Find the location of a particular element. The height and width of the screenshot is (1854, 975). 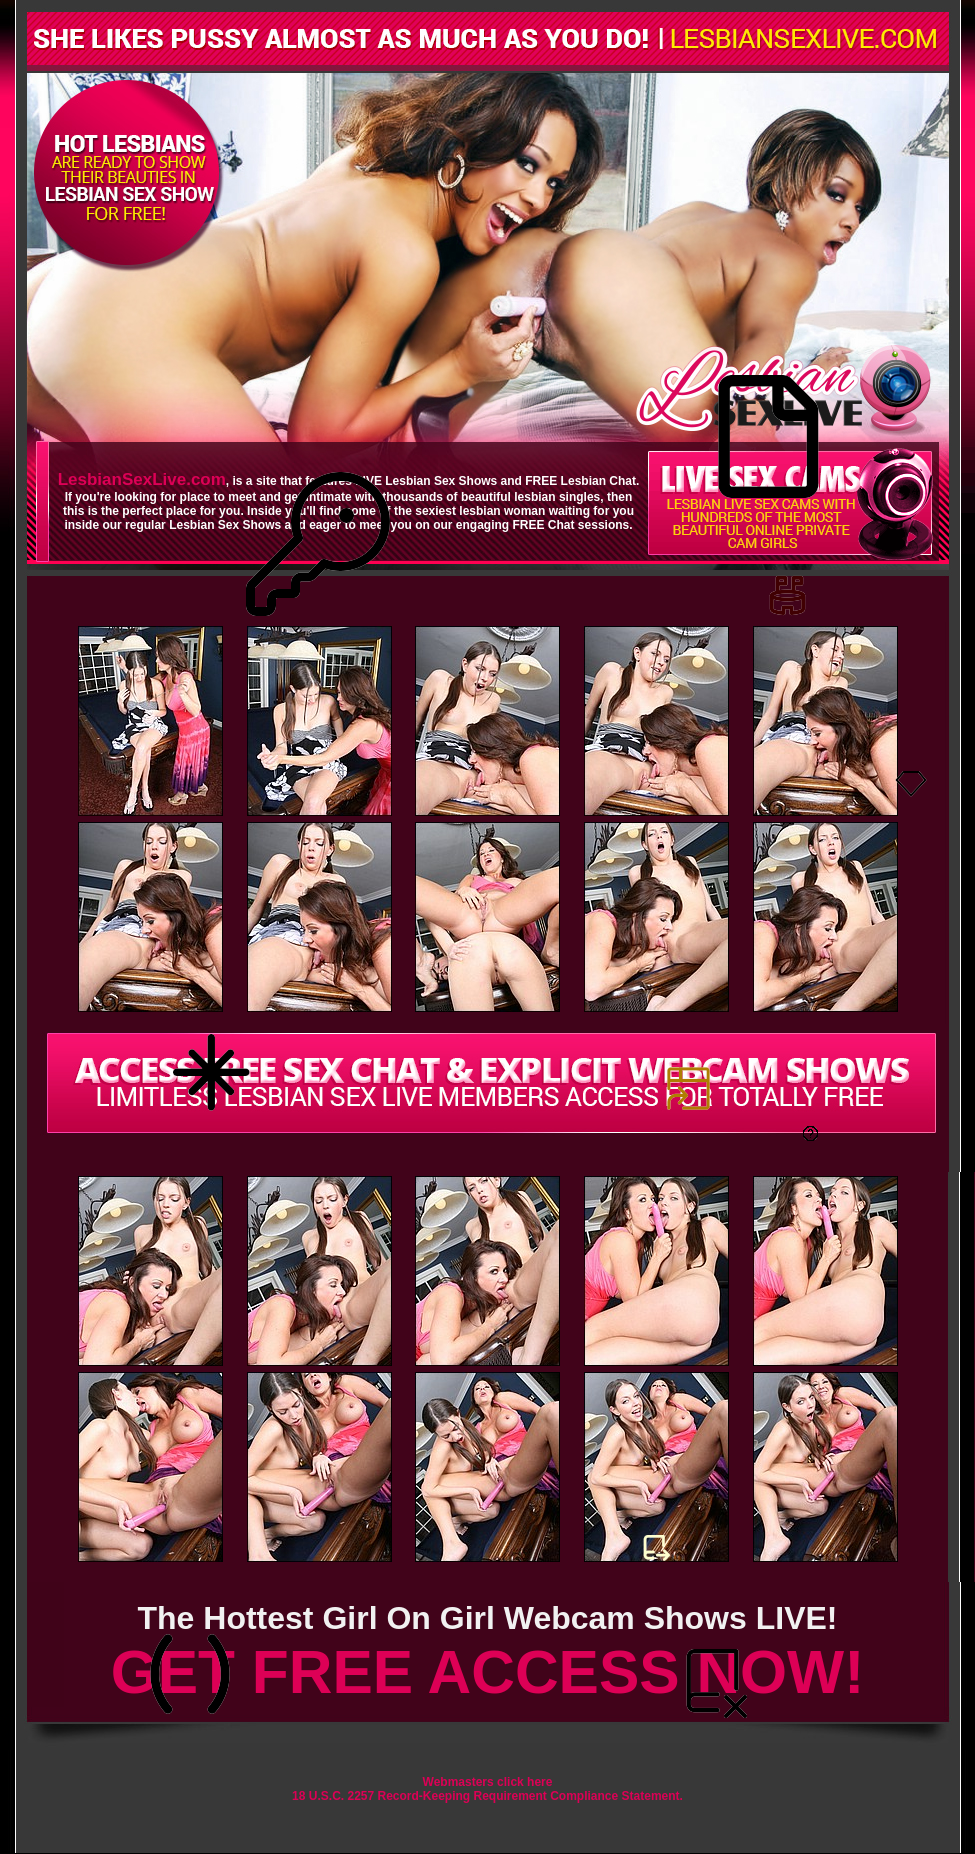

insert parentheses in text editor is located at coordinates (190, 1674).